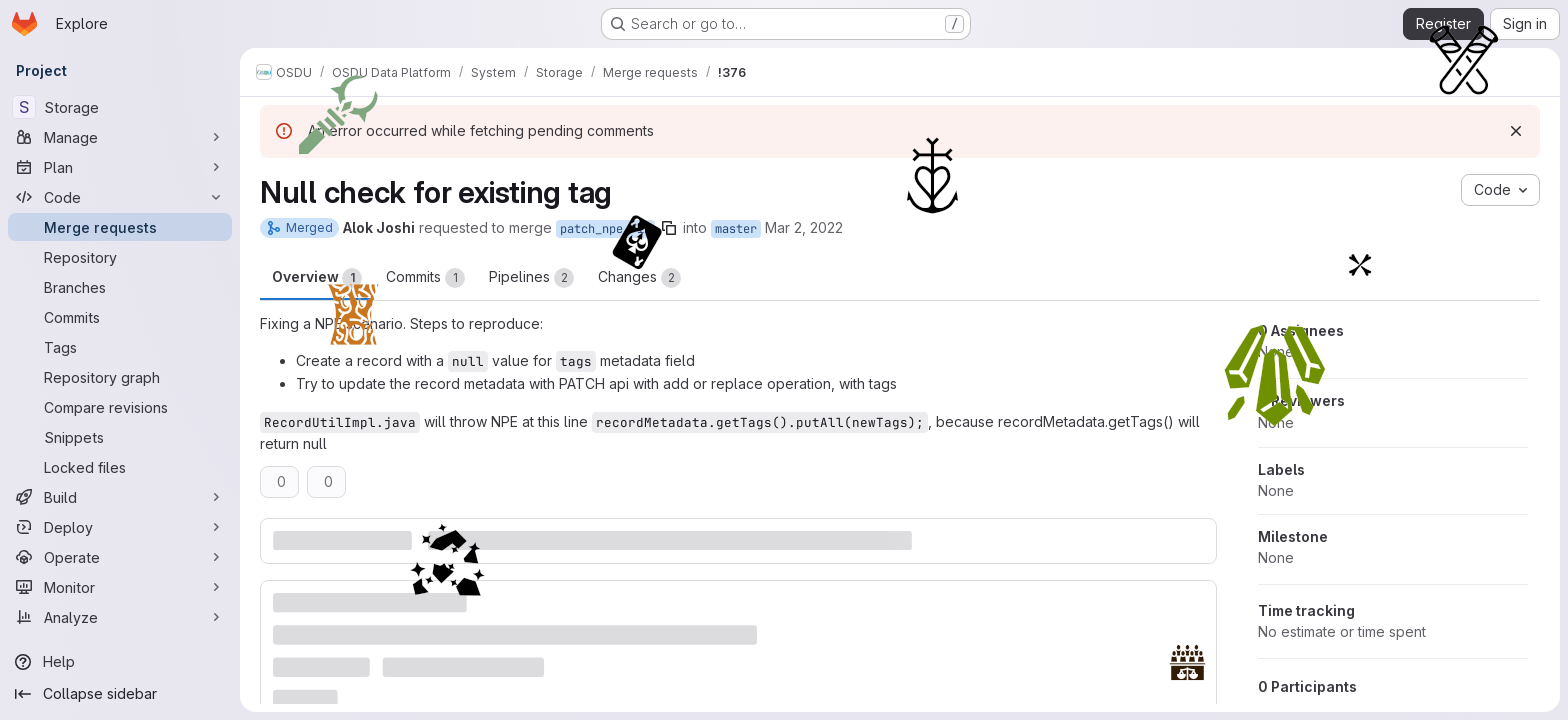 Image resolution: width=1568 pixels, height=720 pixels. What do you see at coordinates (447, 559) in the screenshot?
I see `in-game currency or gold rewards` at bounding box center [447, 559].